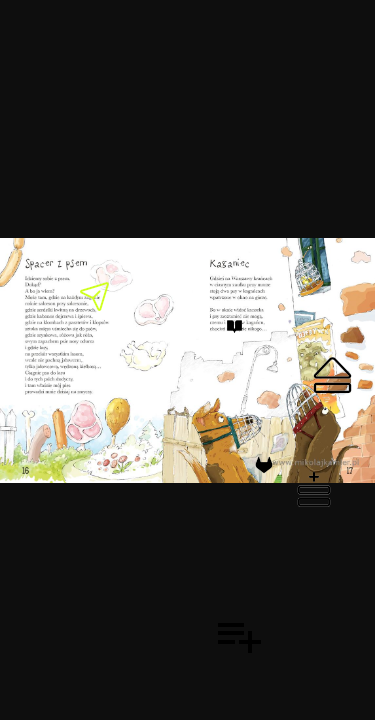 Image resolution: width=375 pixels, height=720 pixels. I want to click on add a new row above, so click(314, 492).